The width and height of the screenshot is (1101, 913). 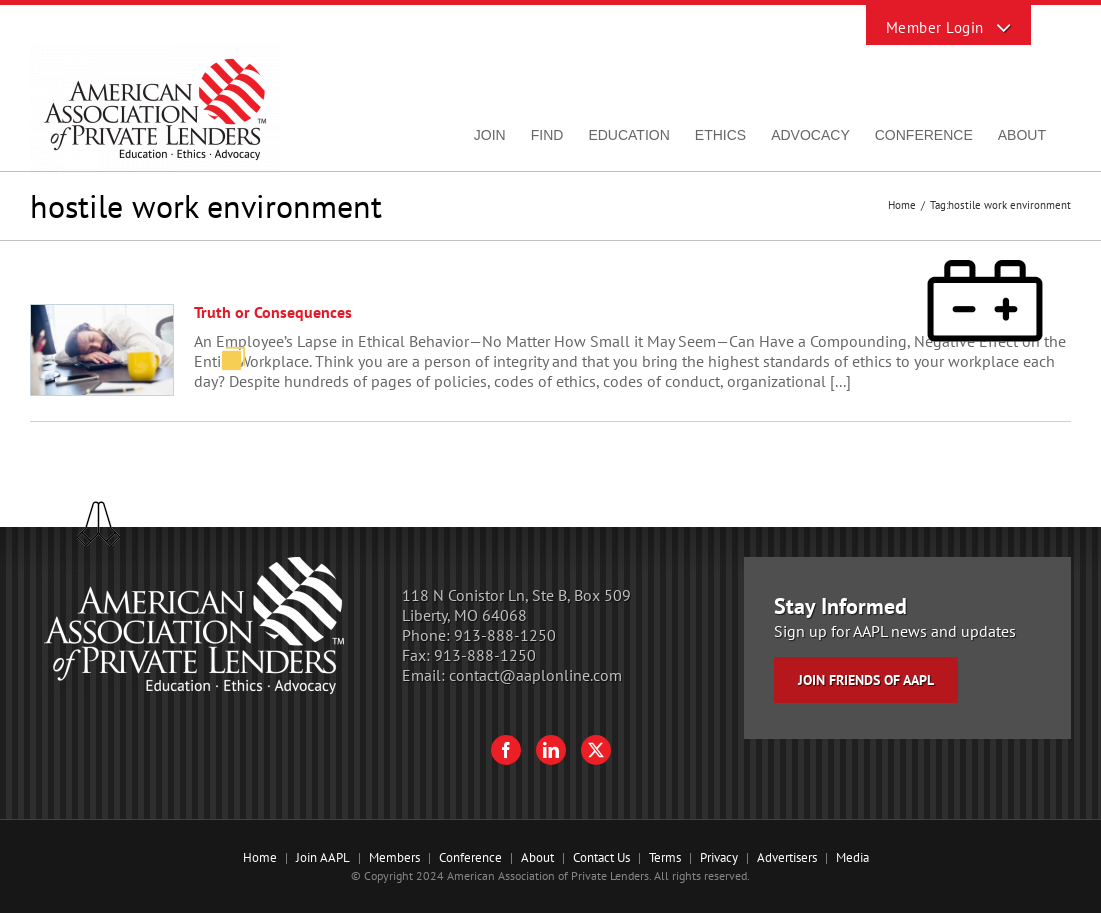 What do you see at coordinates (233, 358) in the screenshot?
I see `copy to clipboard` at bounding box center [233, 358].